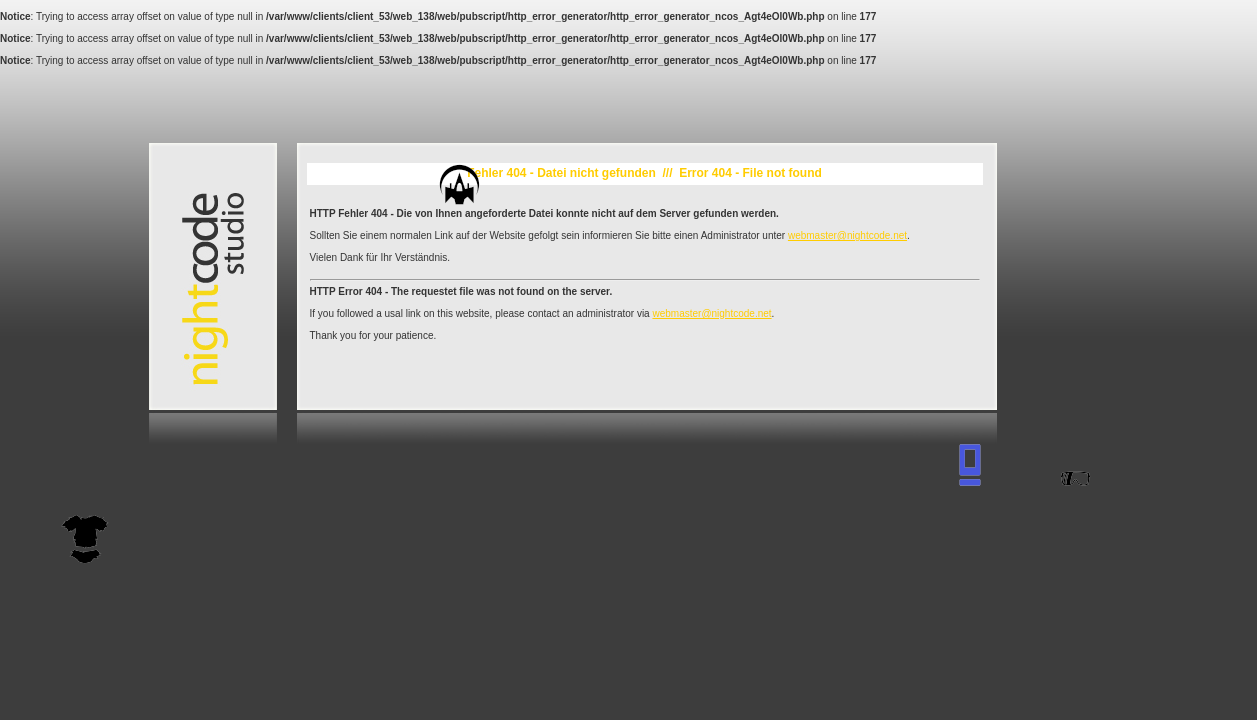 Image resolution: width=1257 pixels, height=720 pixels. Describe the element at coordinates (970, 465) in the screenshot. I see `select shotgun weapon` at that location.